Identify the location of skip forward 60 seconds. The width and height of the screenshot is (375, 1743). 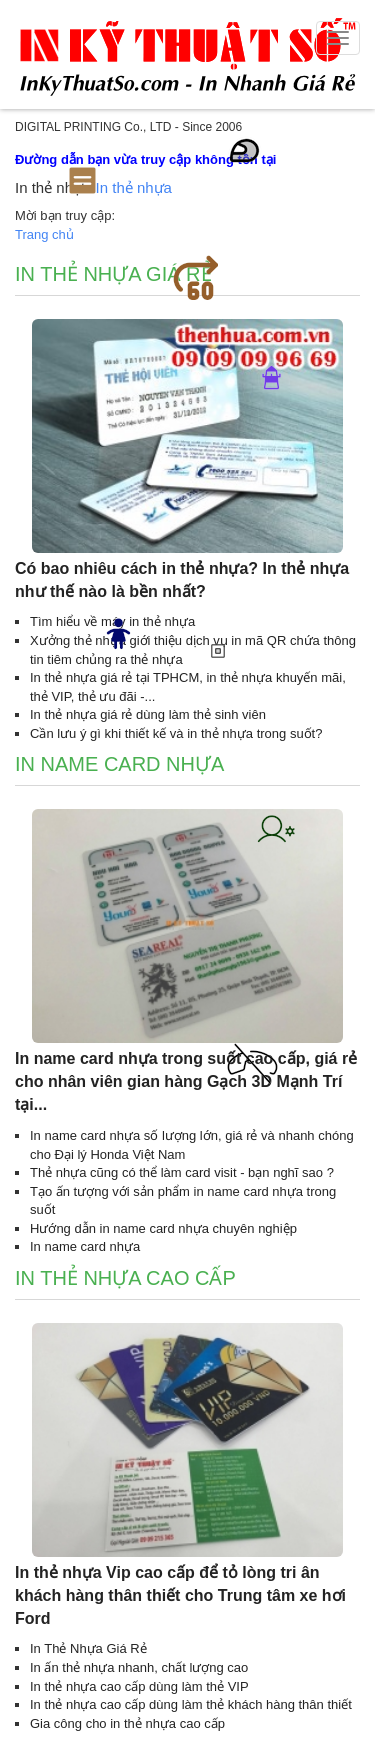
(197, 279).